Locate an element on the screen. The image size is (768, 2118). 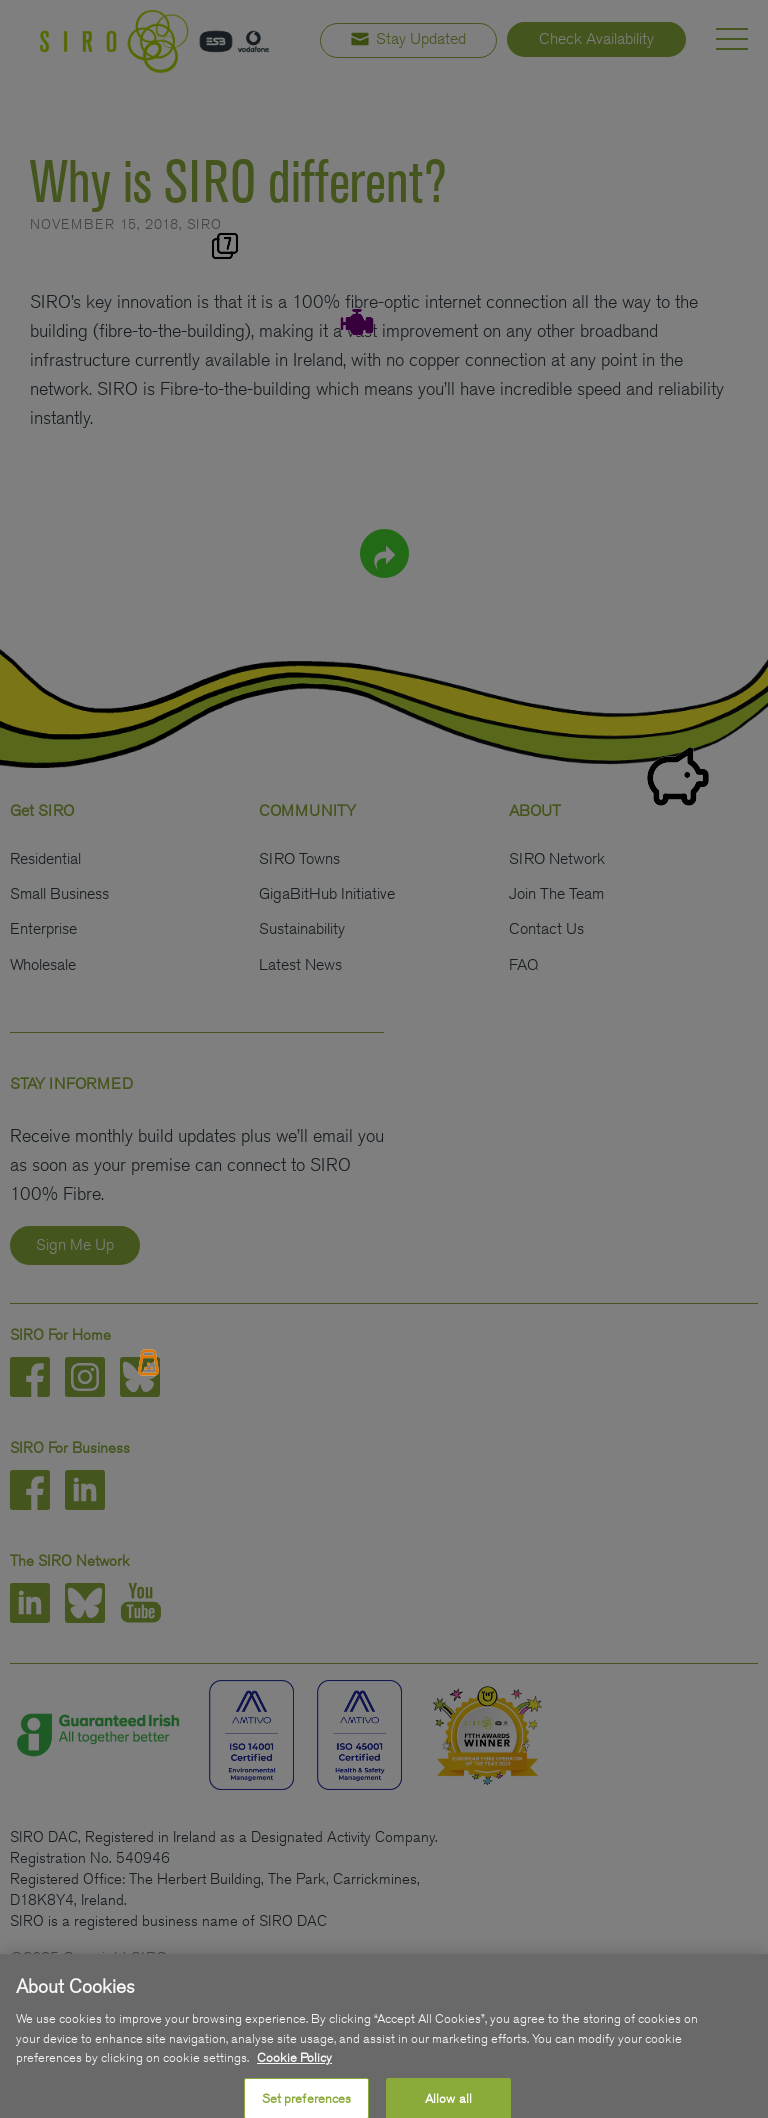
access savings or piggy bank feature is located at coordinates (678, 778).